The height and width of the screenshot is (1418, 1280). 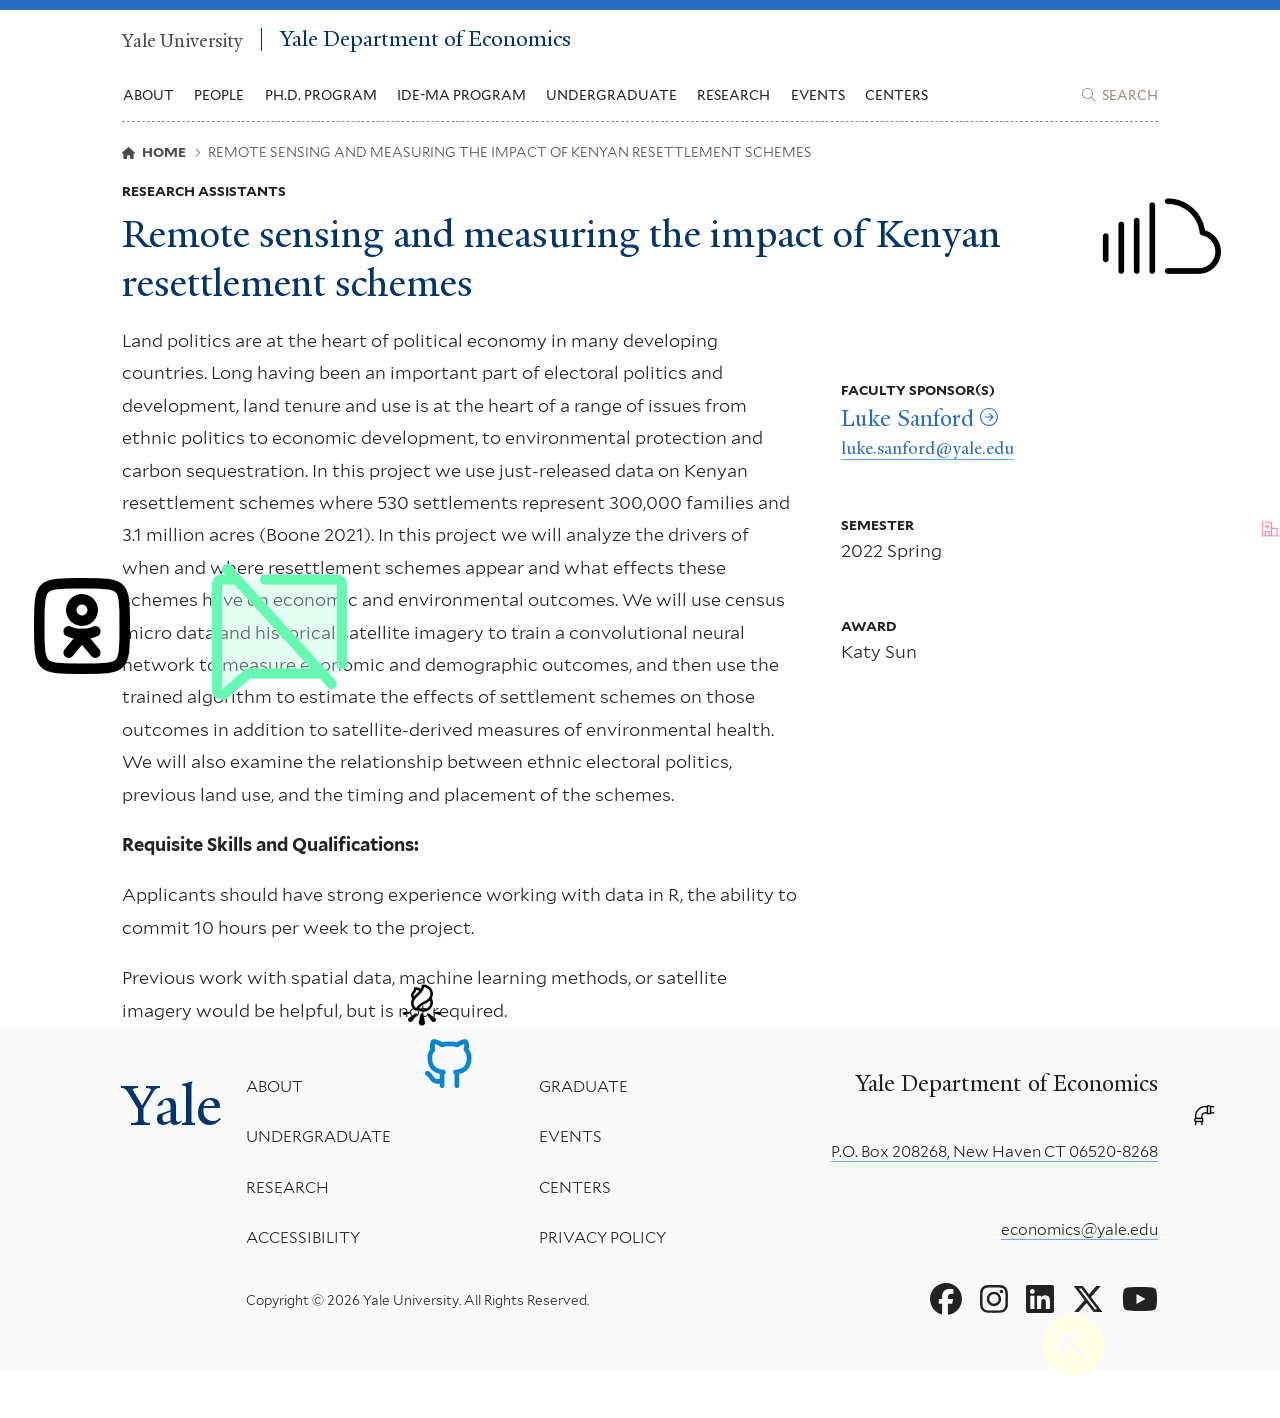 What do you see at coordinates (449, 1063) in the screenshot?
I see `view project on github` at bounding box center [449, 1063].